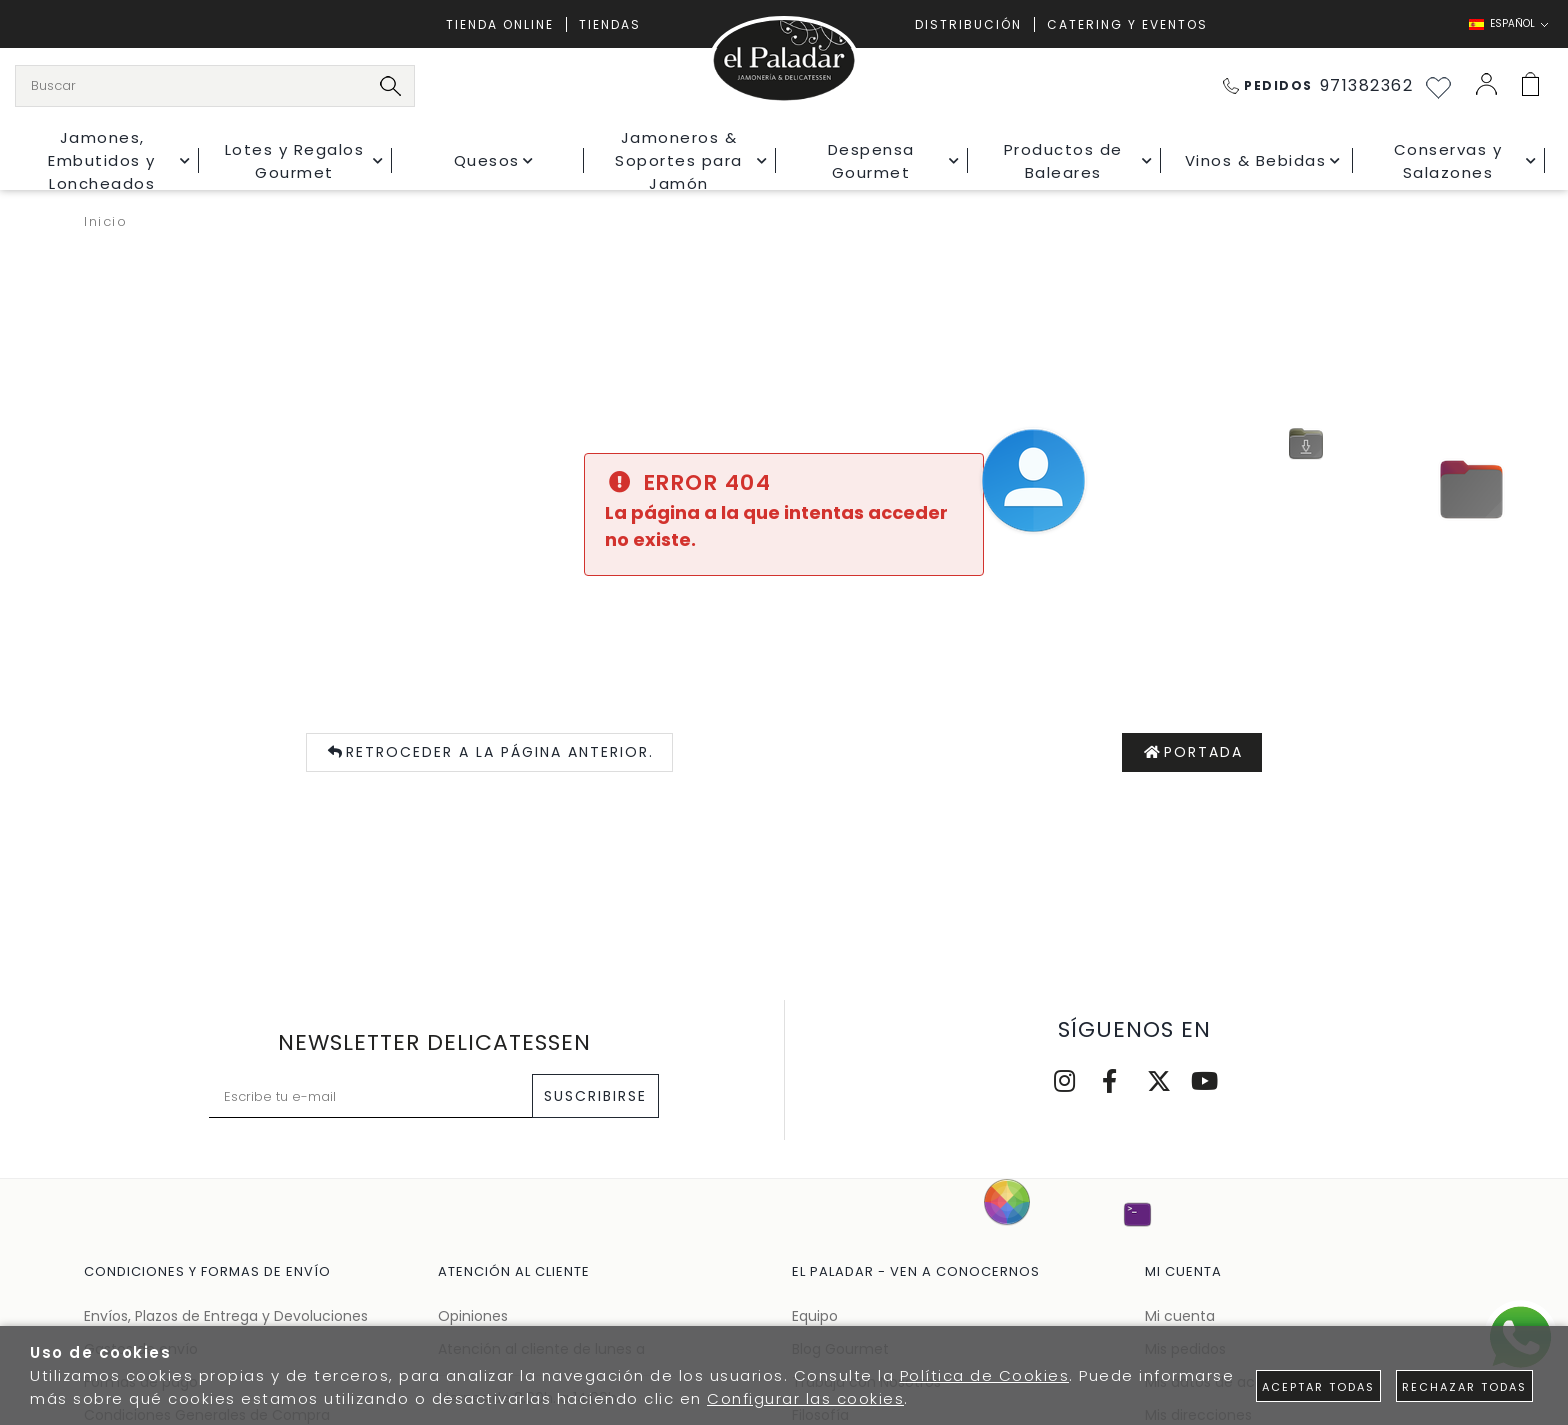 This screenshot has width=1568, height=1425. What do you see at coordinates (1137, 1214) in the screenshot?
I see `open terminal with root/administrator privileges` at bounding box center [1137, 1214].